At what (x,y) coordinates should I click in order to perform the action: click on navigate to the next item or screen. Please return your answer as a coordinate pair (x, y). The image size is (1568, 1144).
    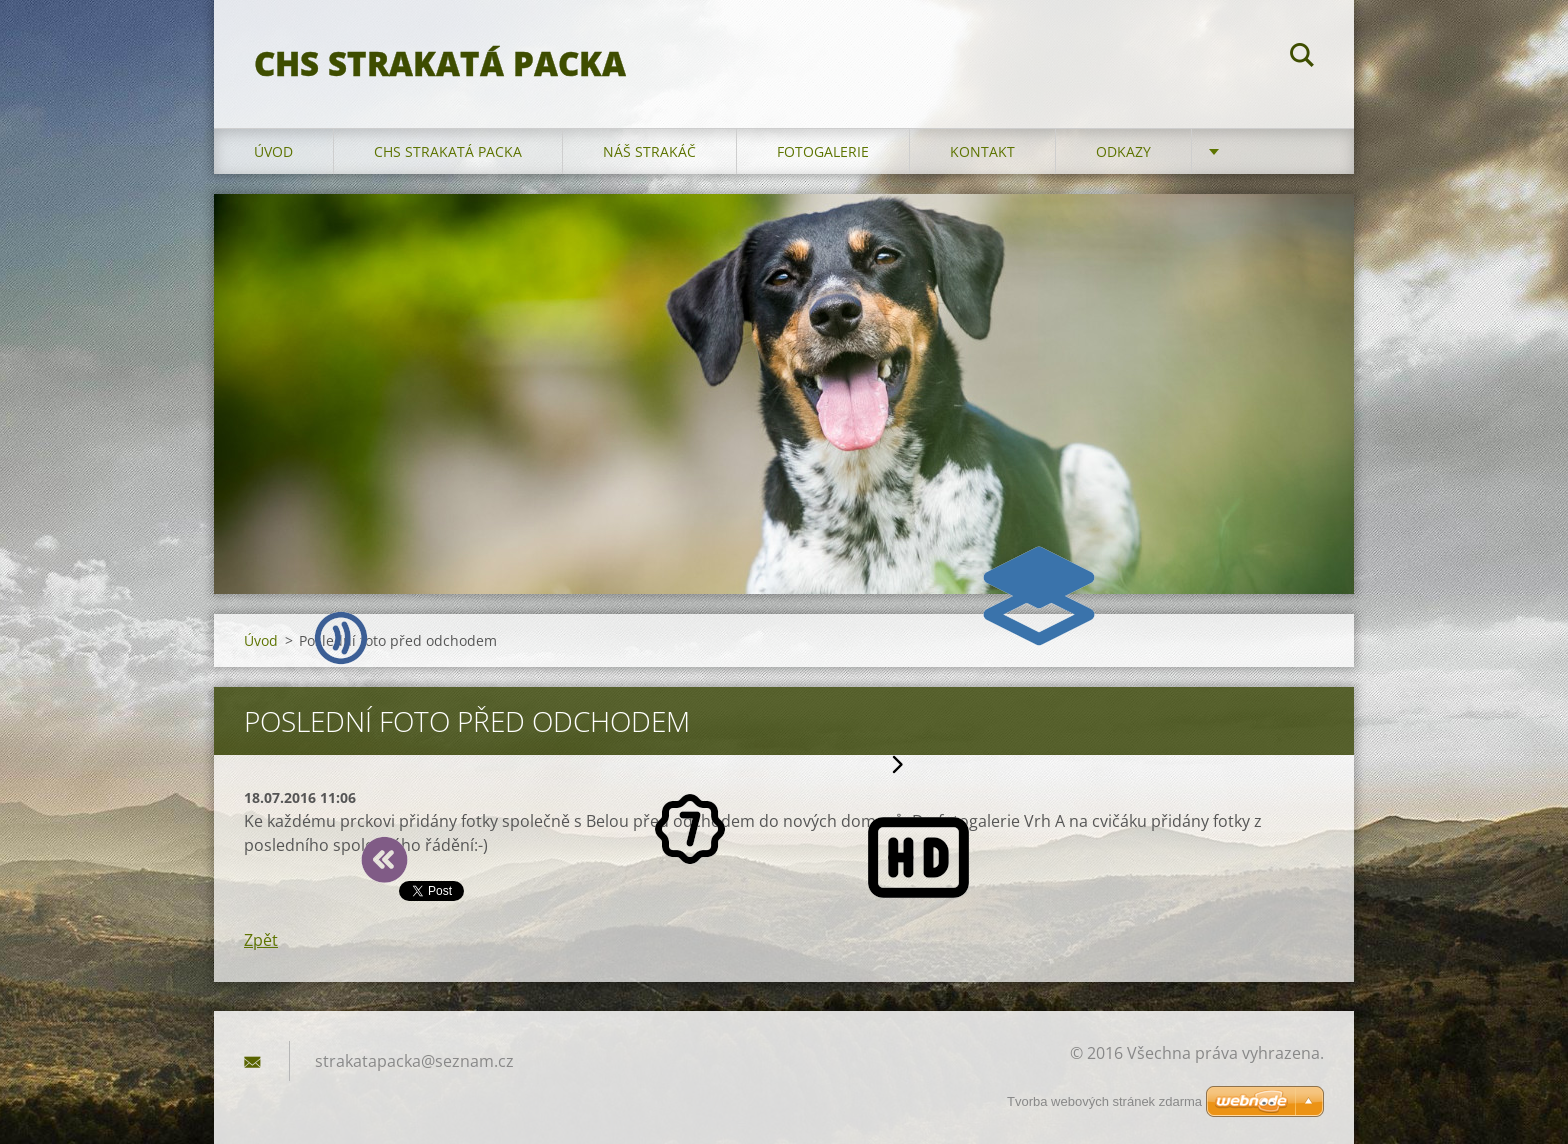
    Looking at the image, I should click on (896, 764).